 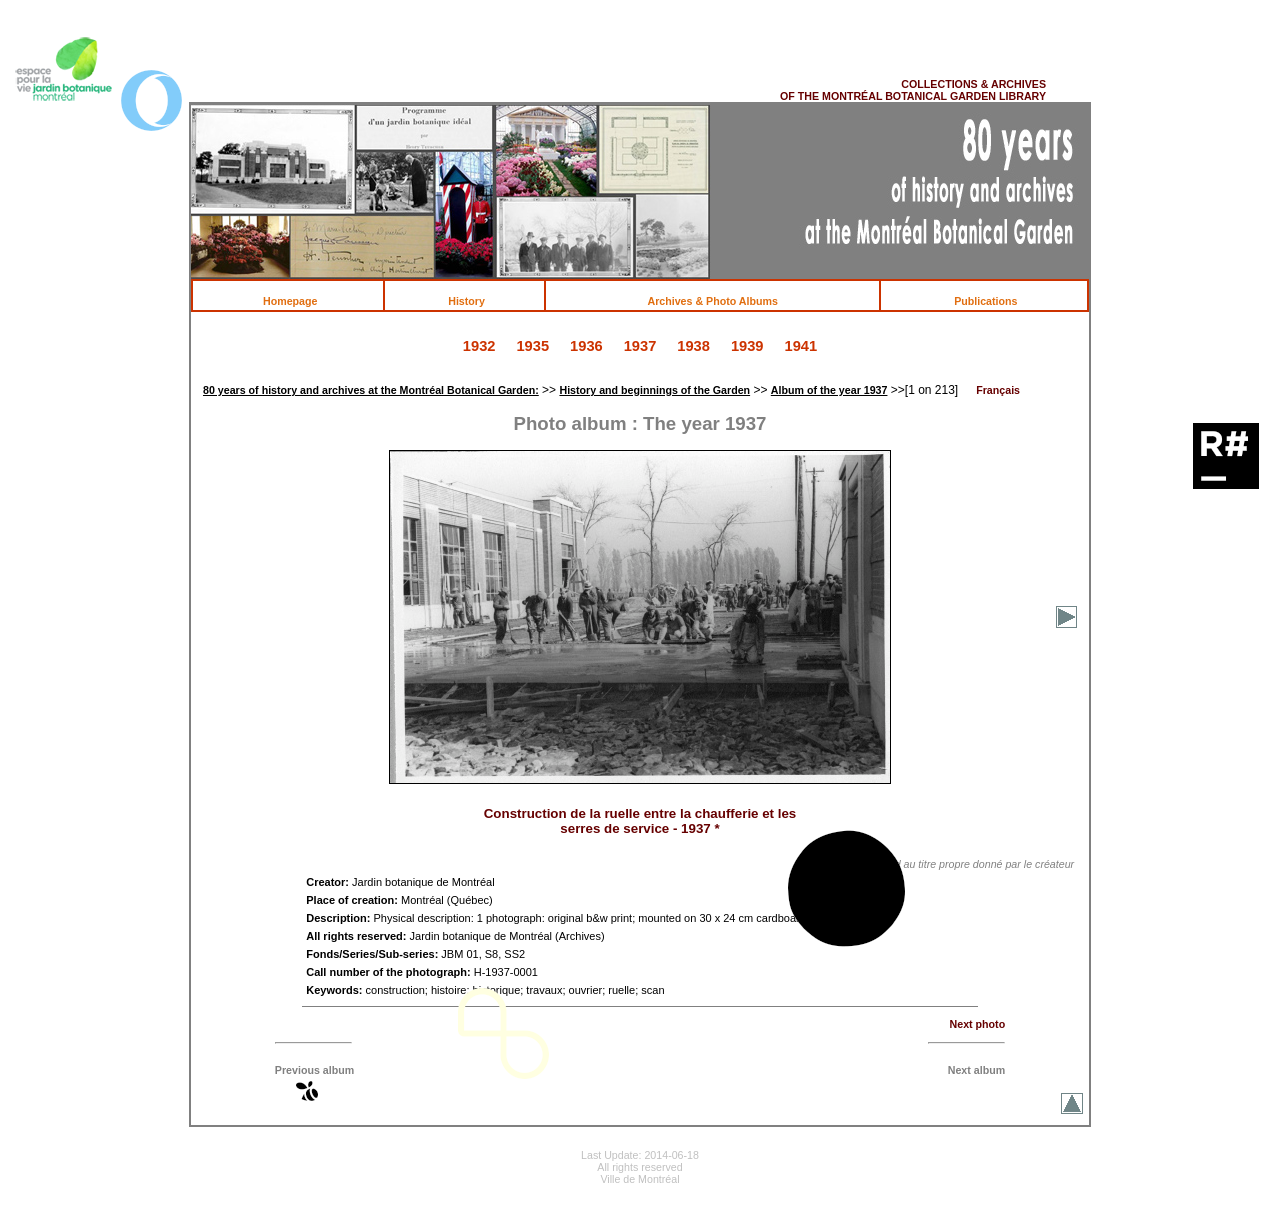 What do you see at coordinates (307, 1091) in the screenshot?
I see `swarm app logo` at bounding box center [307, 1091].